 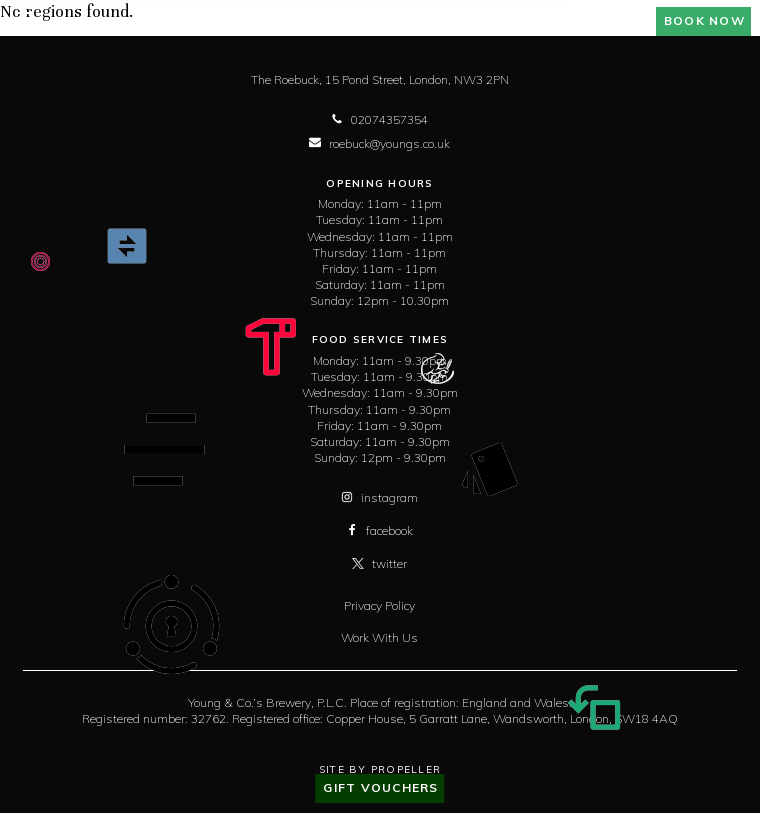 What do you see at coordinates (171, 624) in the screenshot?
I see `fusionauth identity and authentication service logo` at bounding box center [171, 624].